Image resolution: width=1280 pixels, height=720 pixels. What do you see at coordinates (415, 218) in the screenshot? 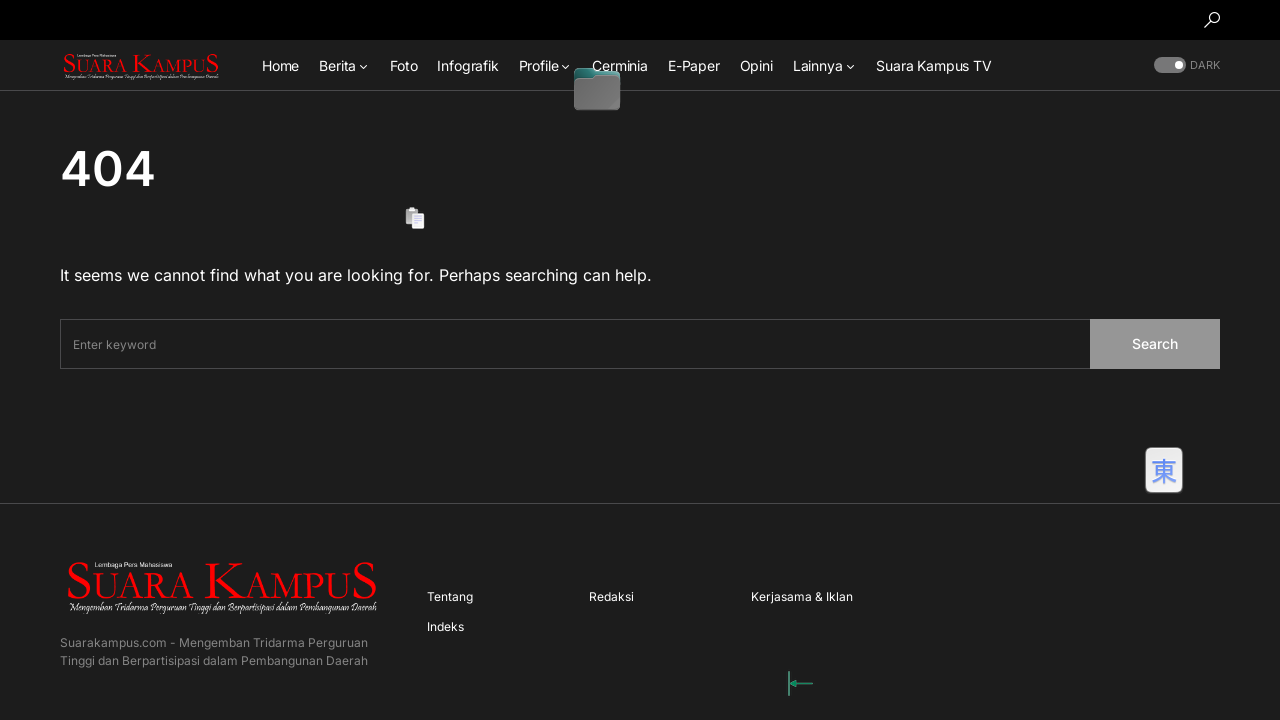
I see `paste content from clipboard` at bounding box center [415, 218].